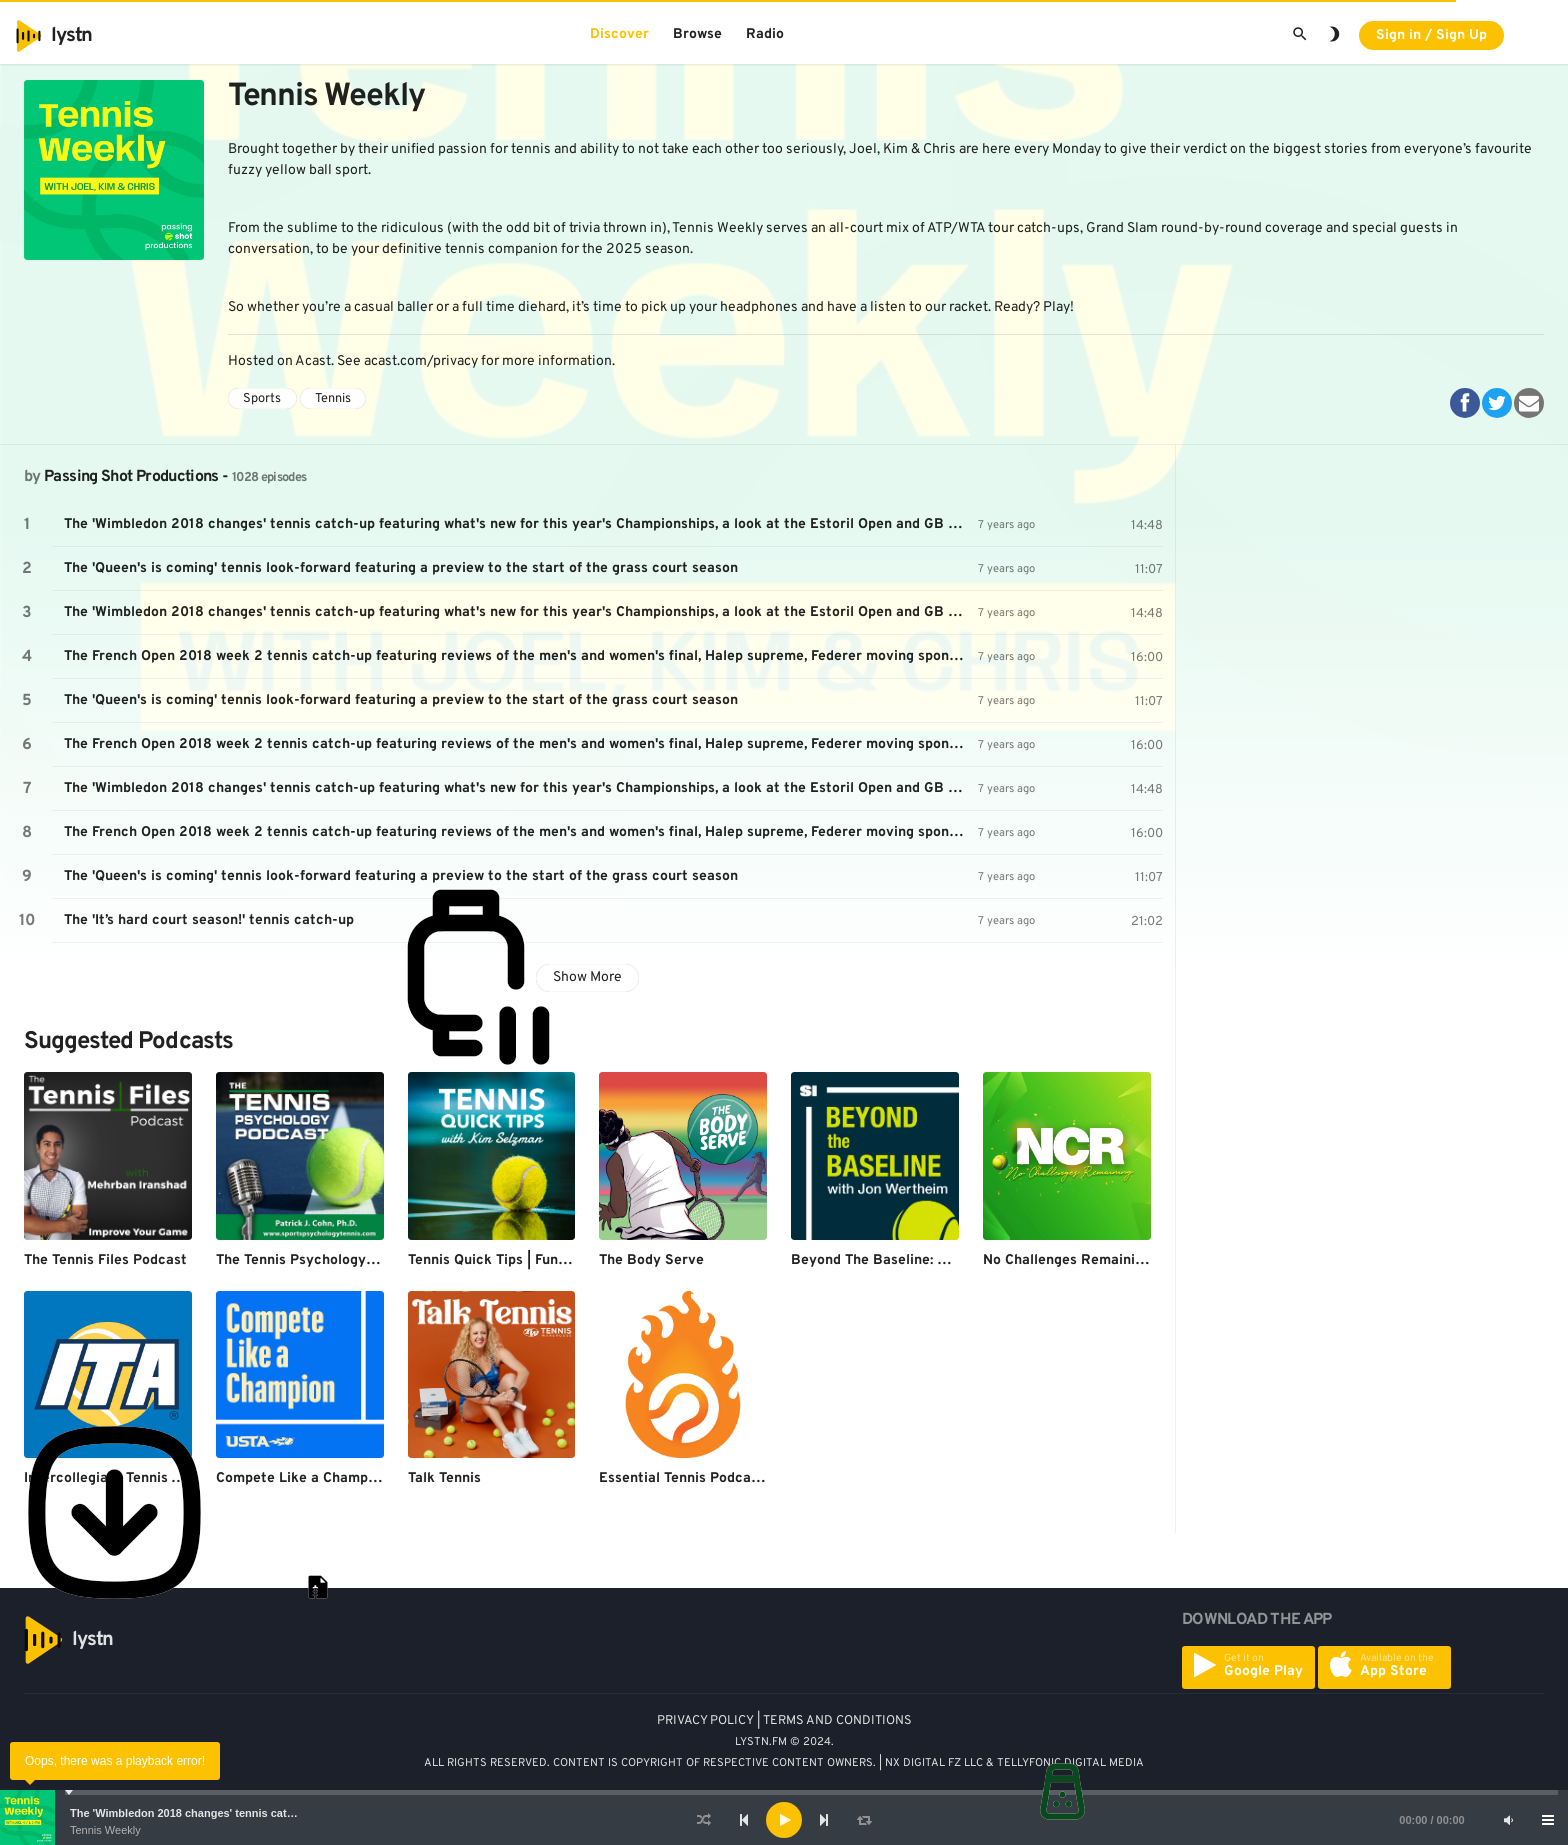  What do you see at coordinates (114, 1512) in the screenshot?
I see `download file or content` at bounding box center [114, 1512].